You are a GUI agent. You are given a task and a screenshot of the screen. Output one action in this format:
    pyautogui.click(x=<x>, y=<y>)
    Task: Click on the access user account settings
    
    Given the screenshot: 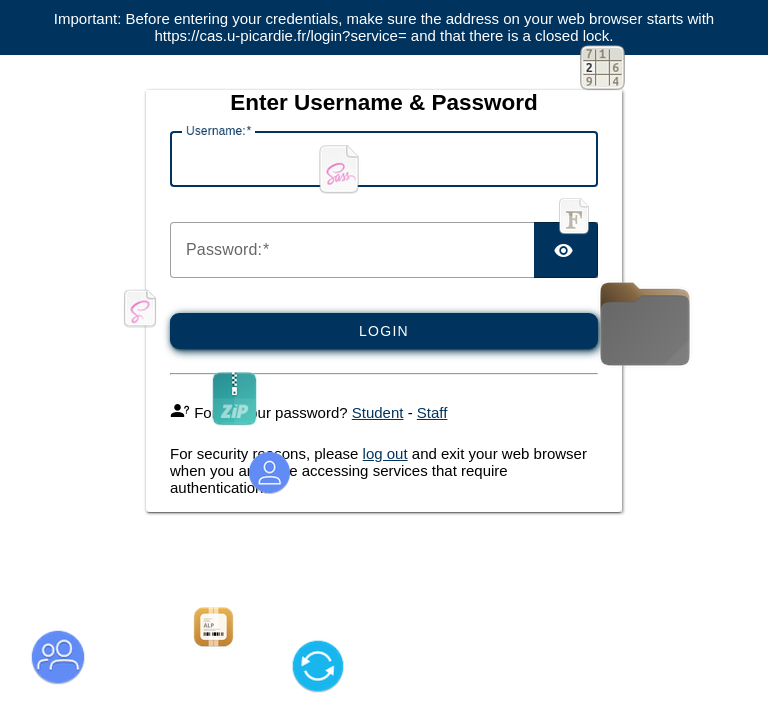 What is the action you would take?
    pyautogui.click(x=58, y=657)
    